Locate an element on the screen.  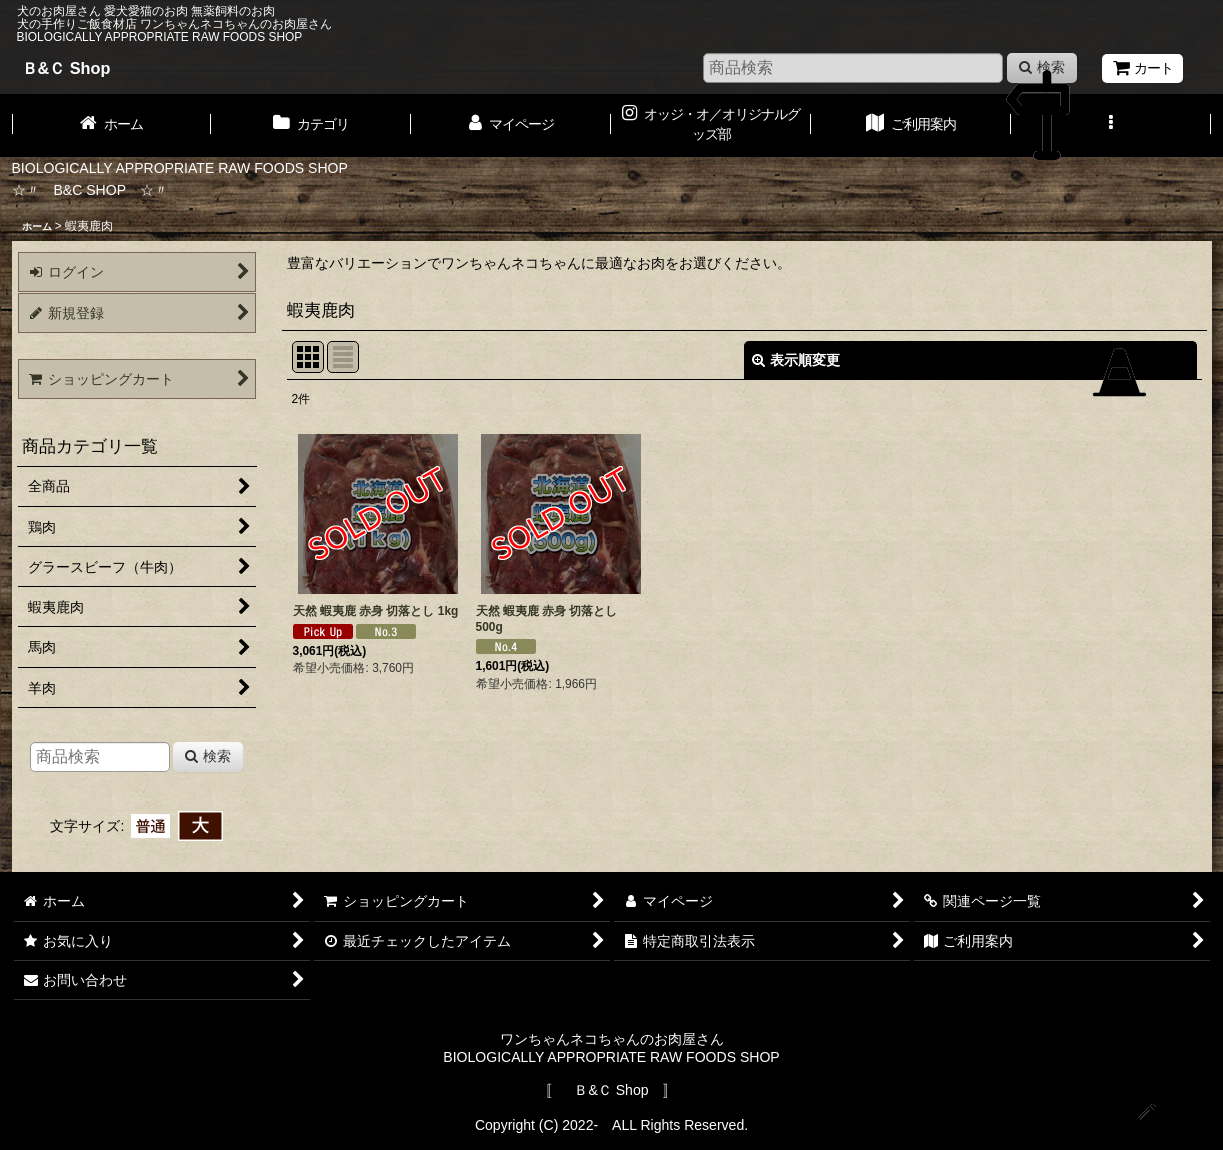
navigate to previous section is located at coordinates (1038, 115).